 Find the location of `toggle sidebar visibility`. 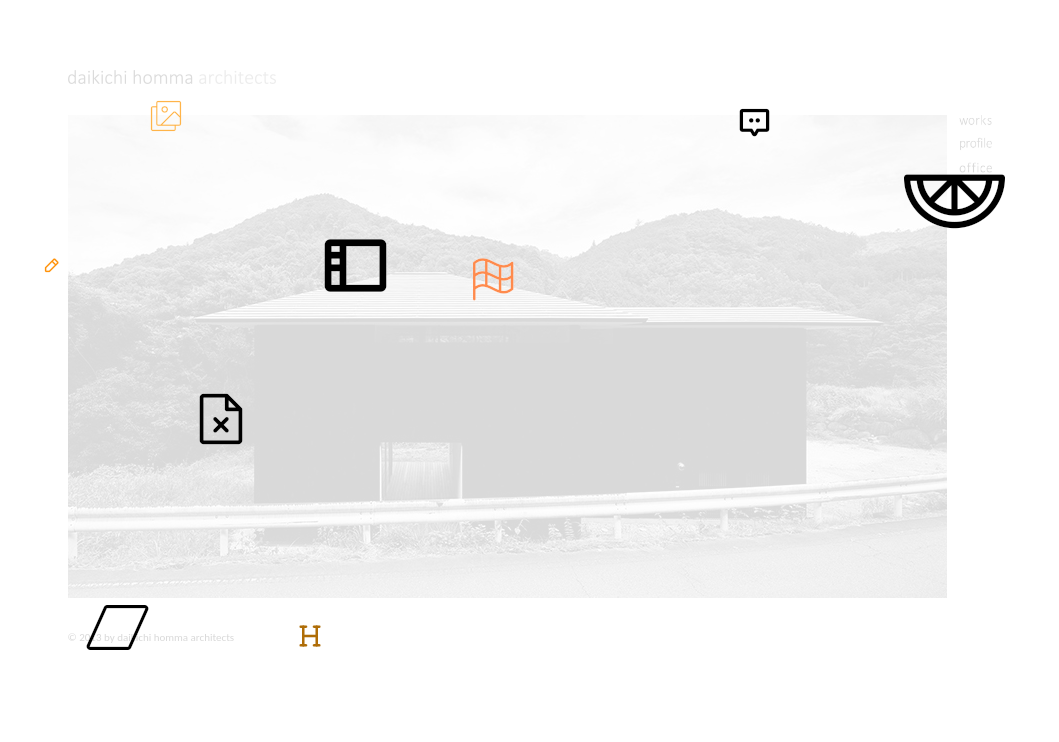

toggle sidebar visibility is located at coordinates (355, 265).